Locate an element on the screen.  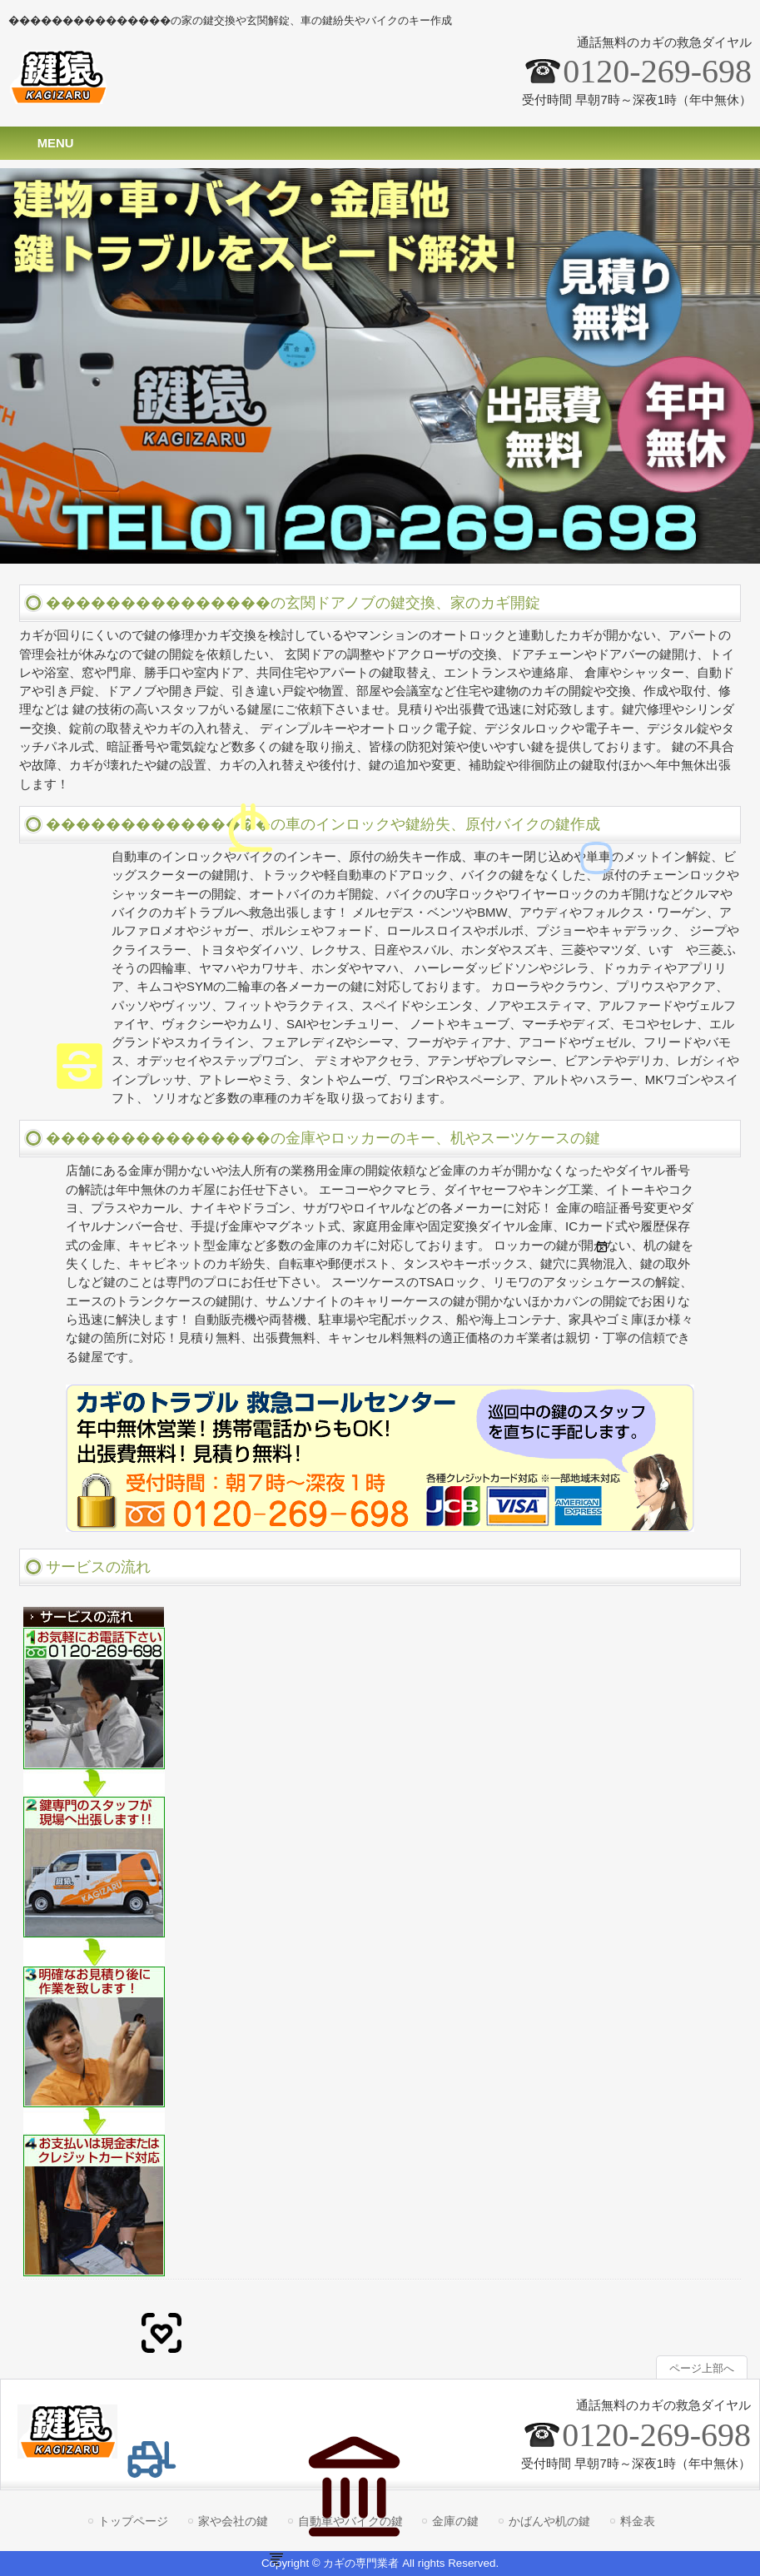
placeholder shape for app icons or thumbnails is located at coordinates (596, 858).